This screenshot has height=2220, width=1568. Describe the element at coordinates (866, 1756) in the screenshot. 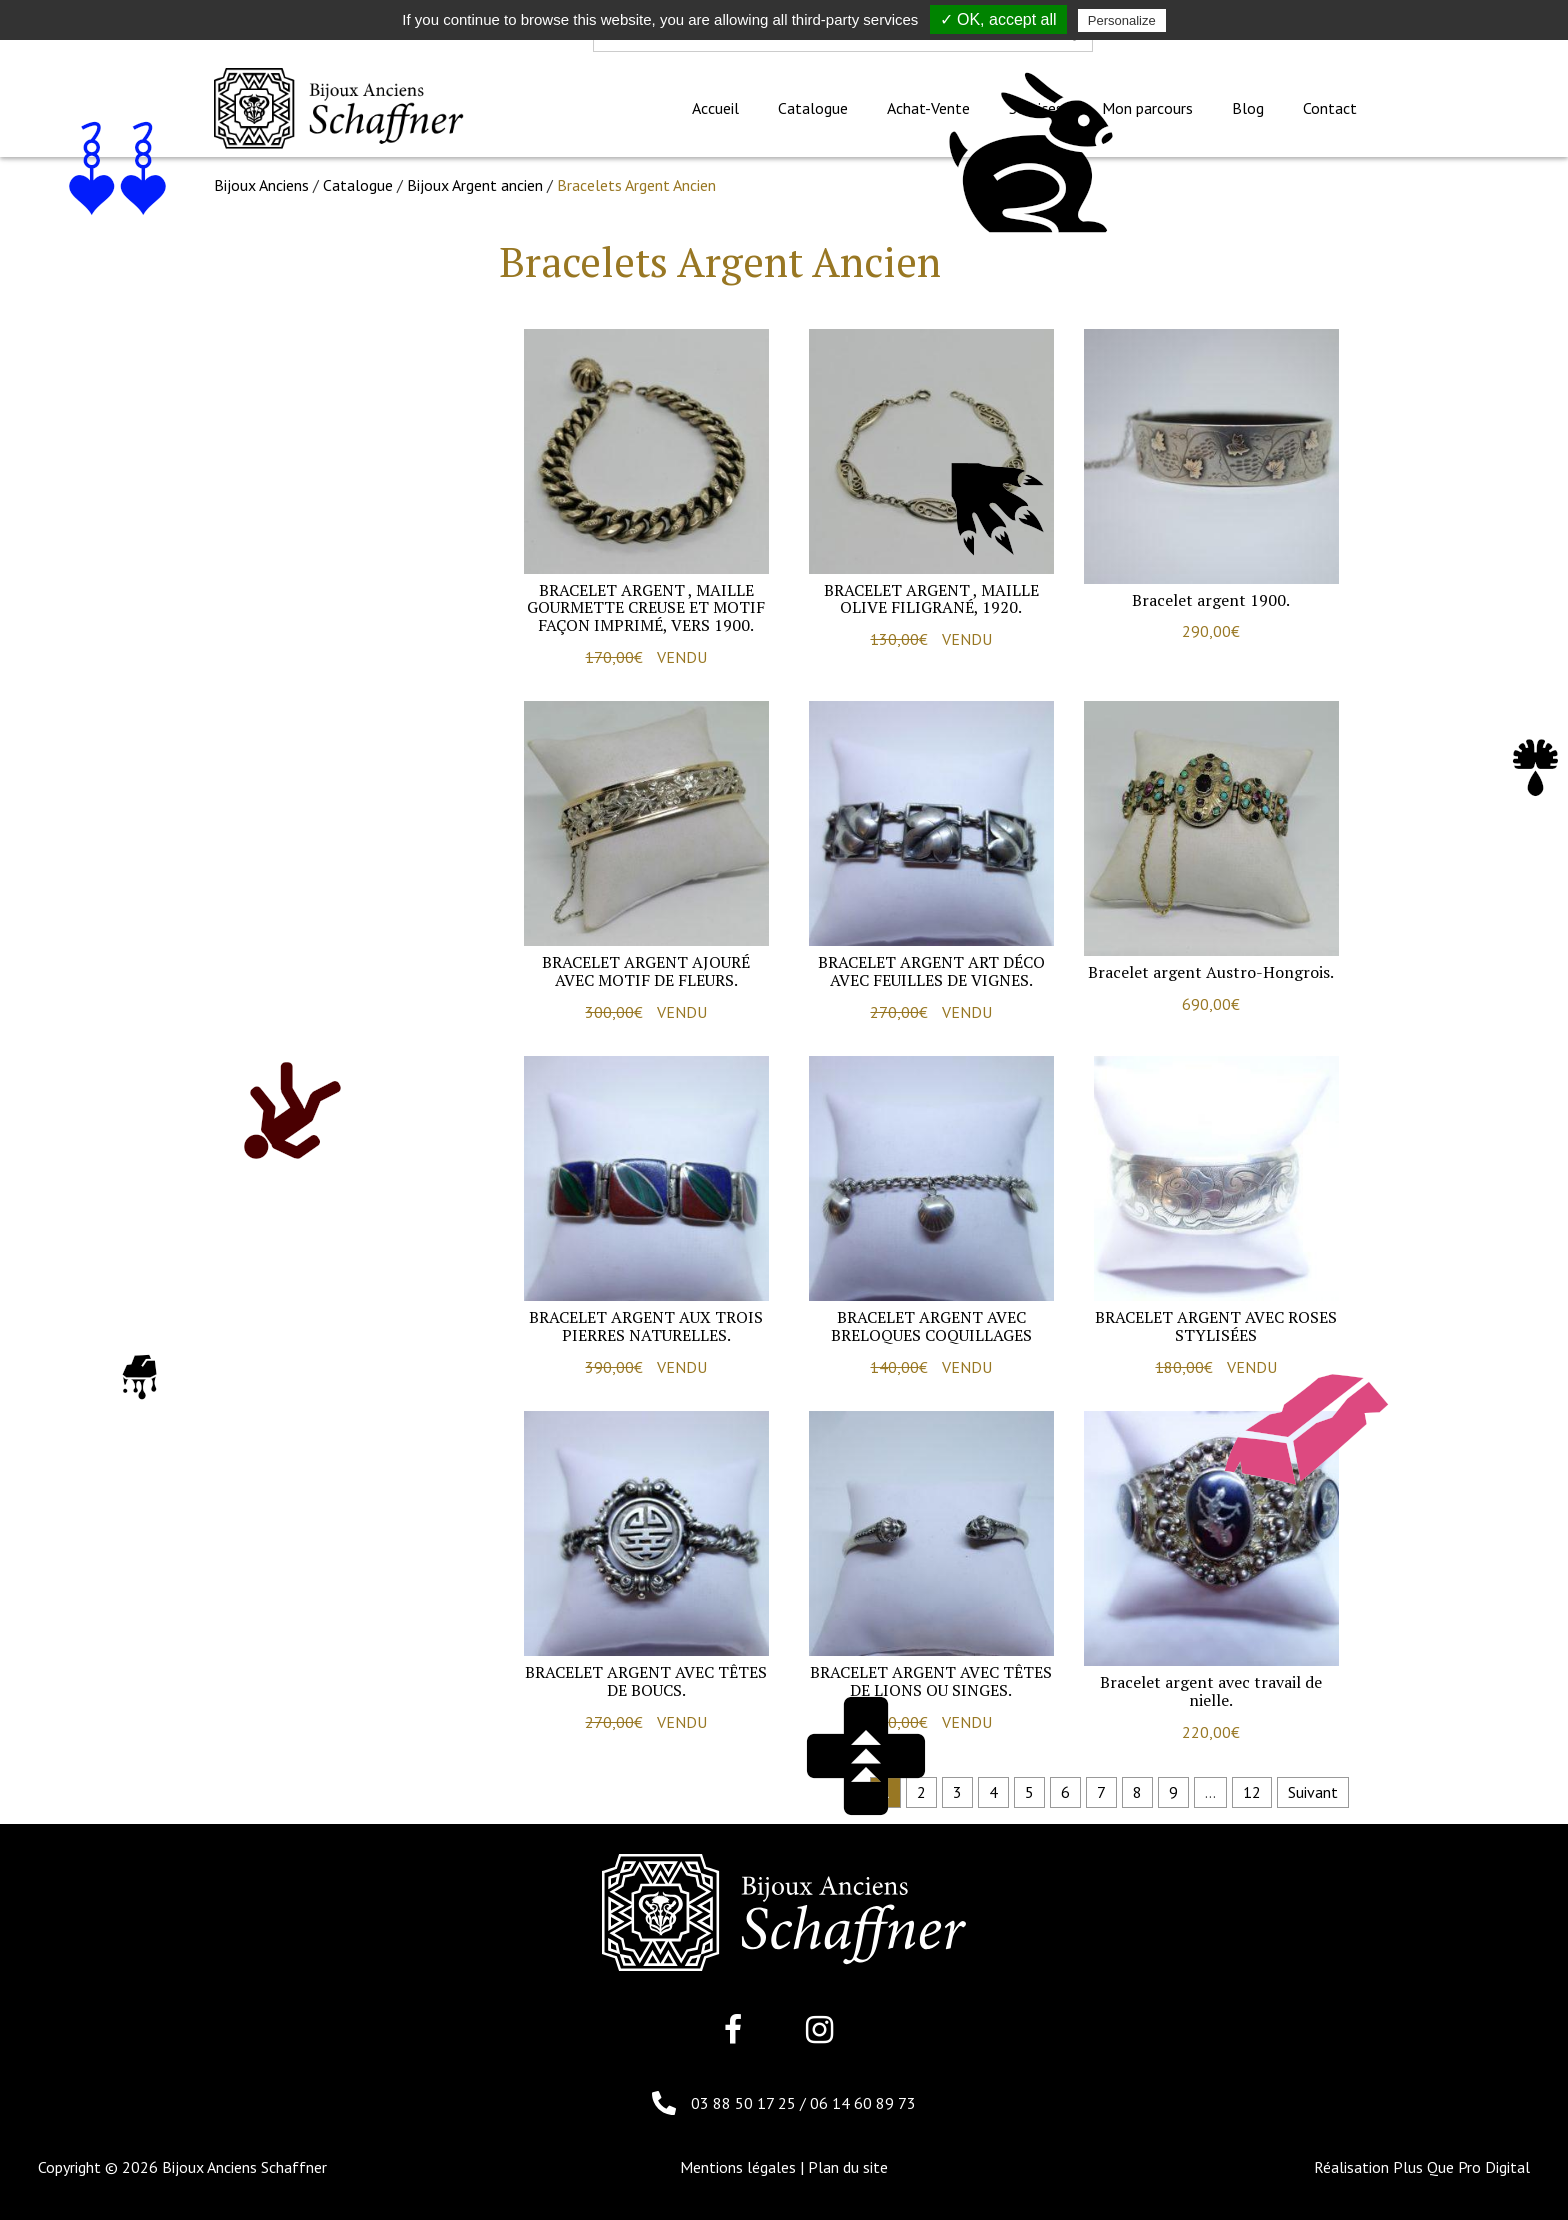

I see `increase health or healing power-up` at that location.